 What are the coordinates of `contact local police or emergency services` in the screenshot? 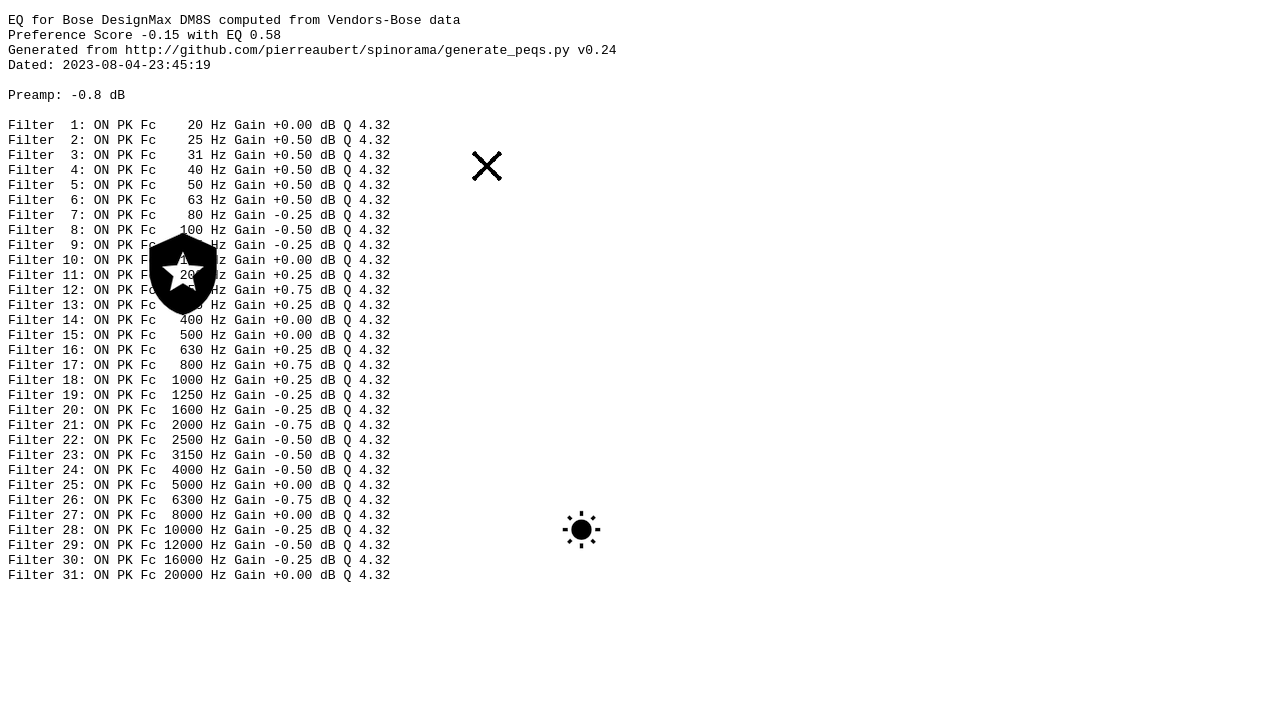 It's located at (183, 274).